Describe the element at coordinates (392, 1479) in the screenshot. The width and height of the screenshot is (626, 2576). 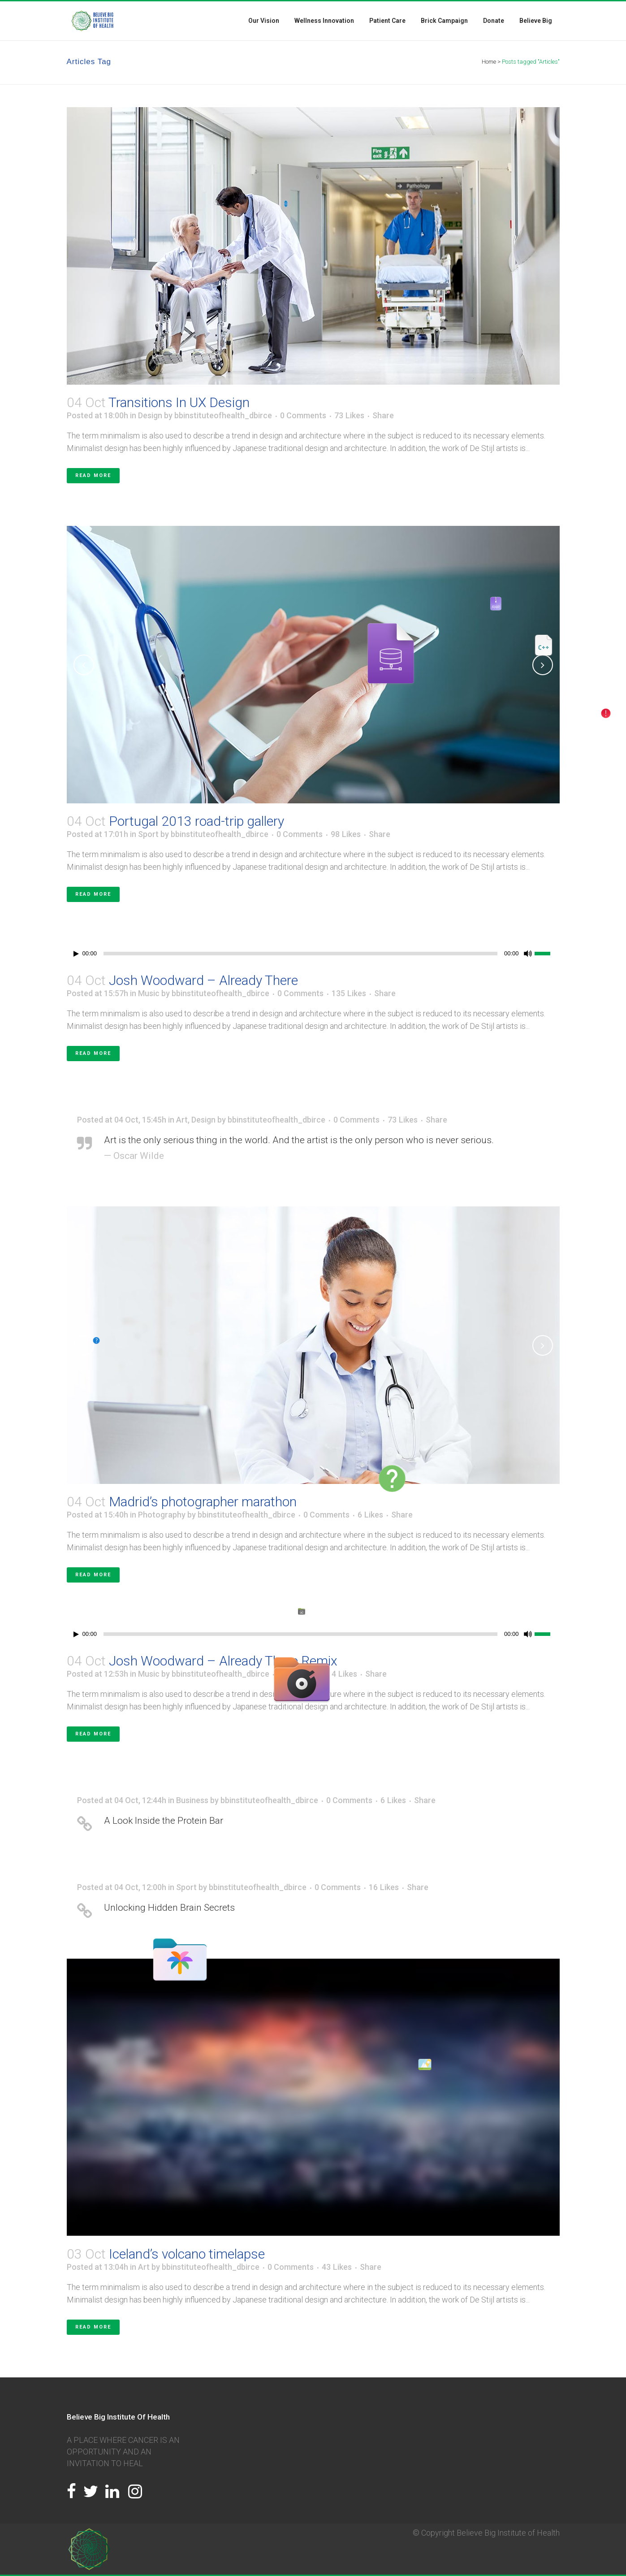
I see `indicates unknown or unrecognized file status` at that location.